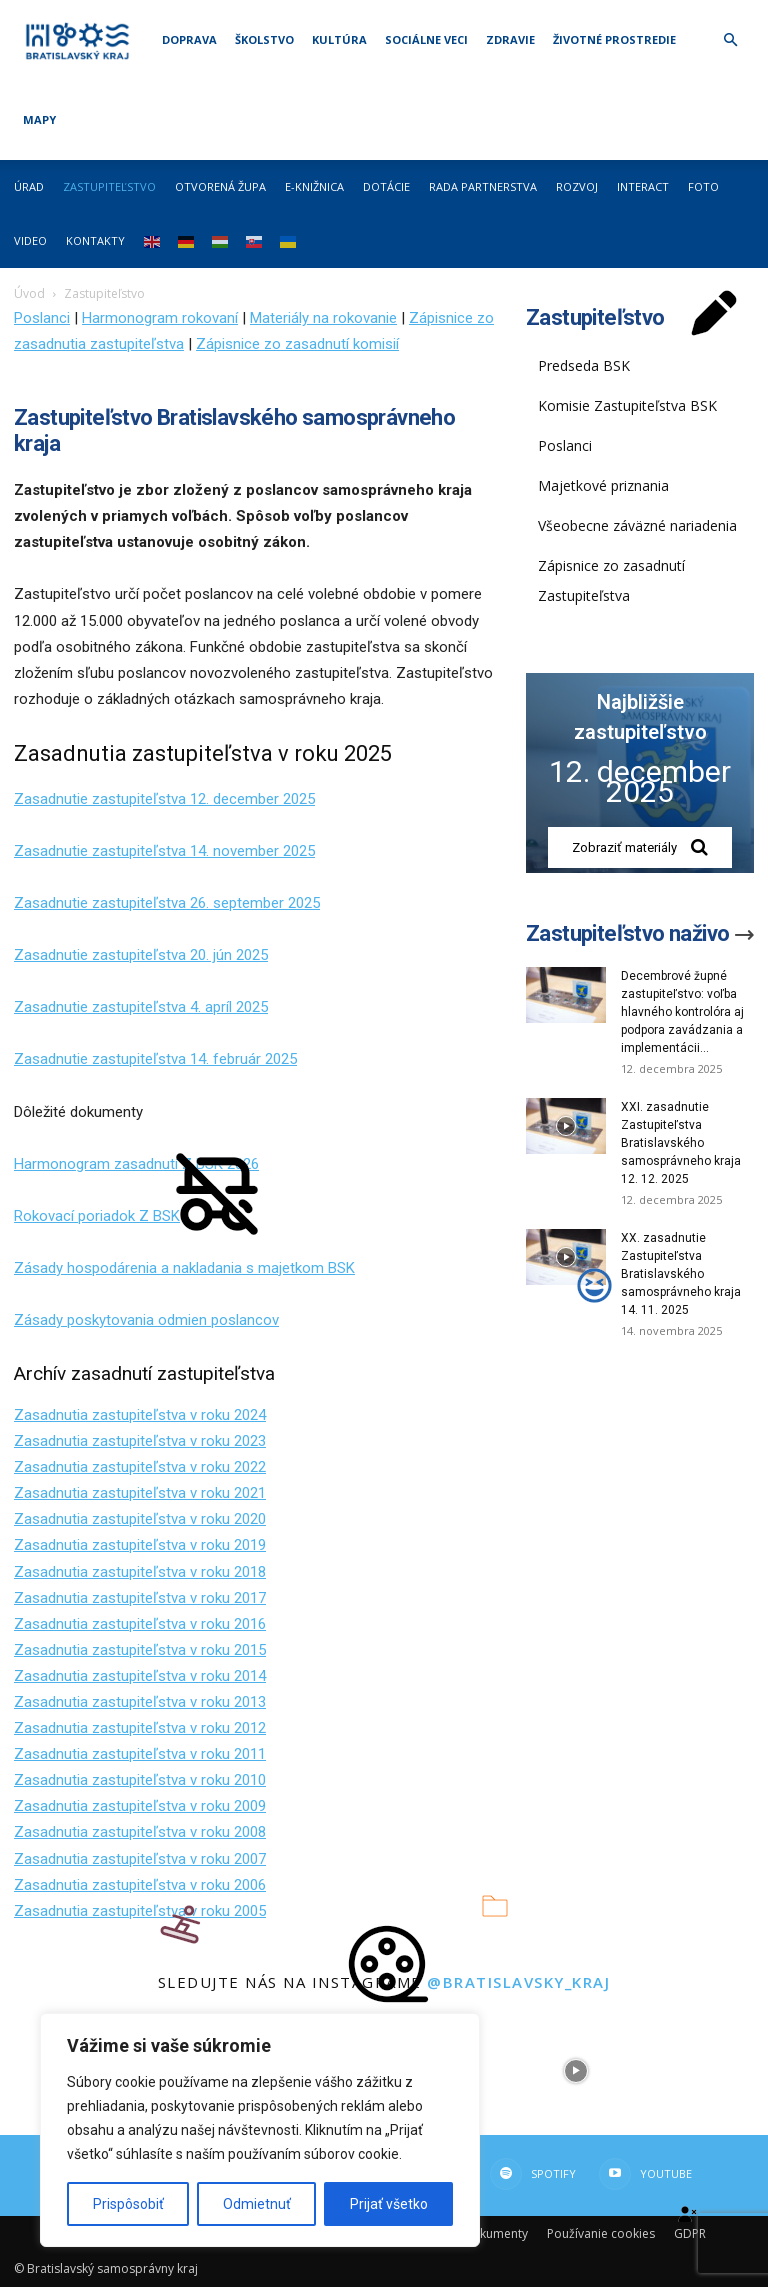 The height and width of the screenshot is (2287, 768). What do you see at coordinates (687, 2214) in the screenshot?
I see `remove a user or contact` at bounding box center [687, 2214].